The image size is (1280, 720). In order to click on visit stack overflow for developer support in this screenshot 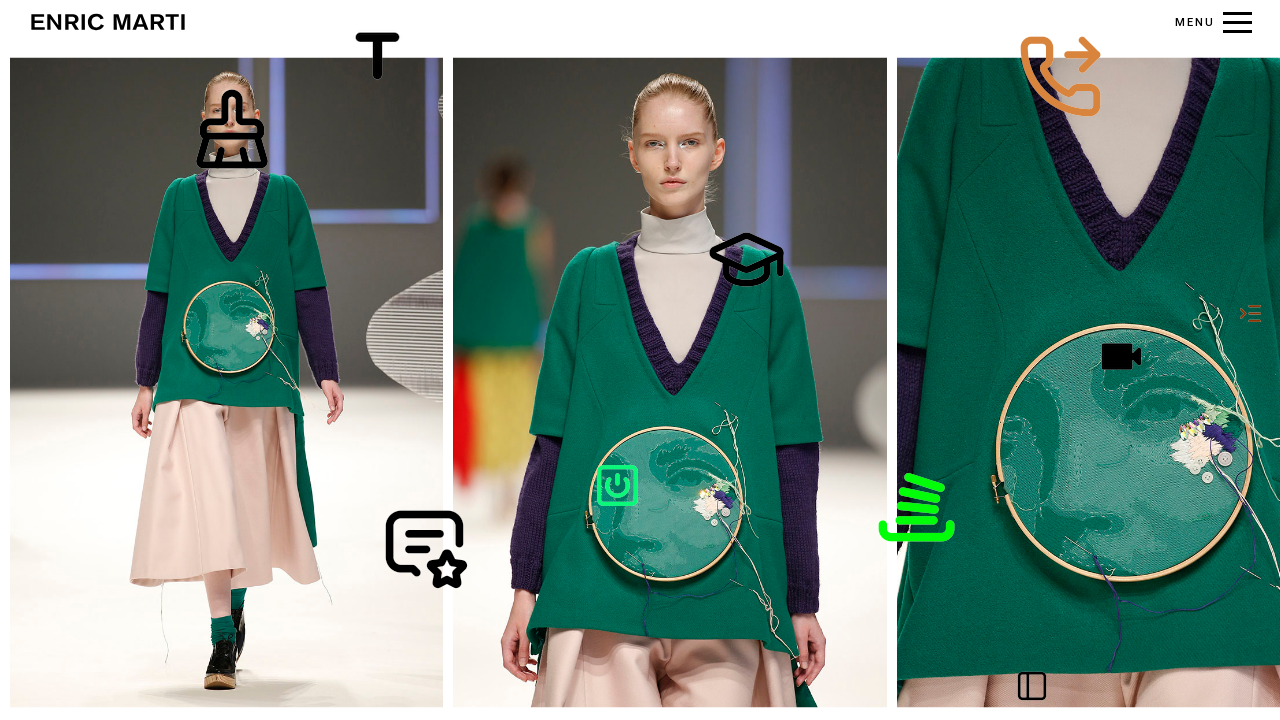, I will do `click(916, 503)`.